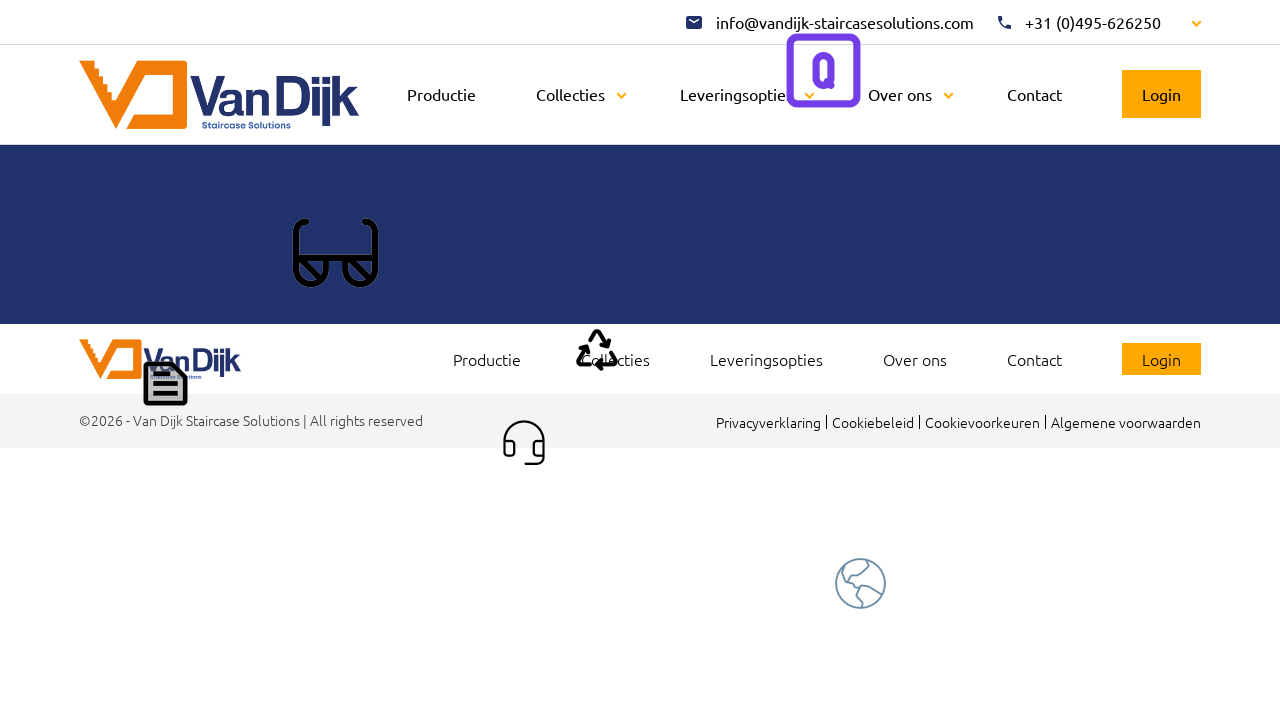 The height and width of the screenshot is (720, 1280). What do you see at coordinates (860, 583) in the screenshot?
I see `switch to international or global settings` at bounding box center [860, 583].